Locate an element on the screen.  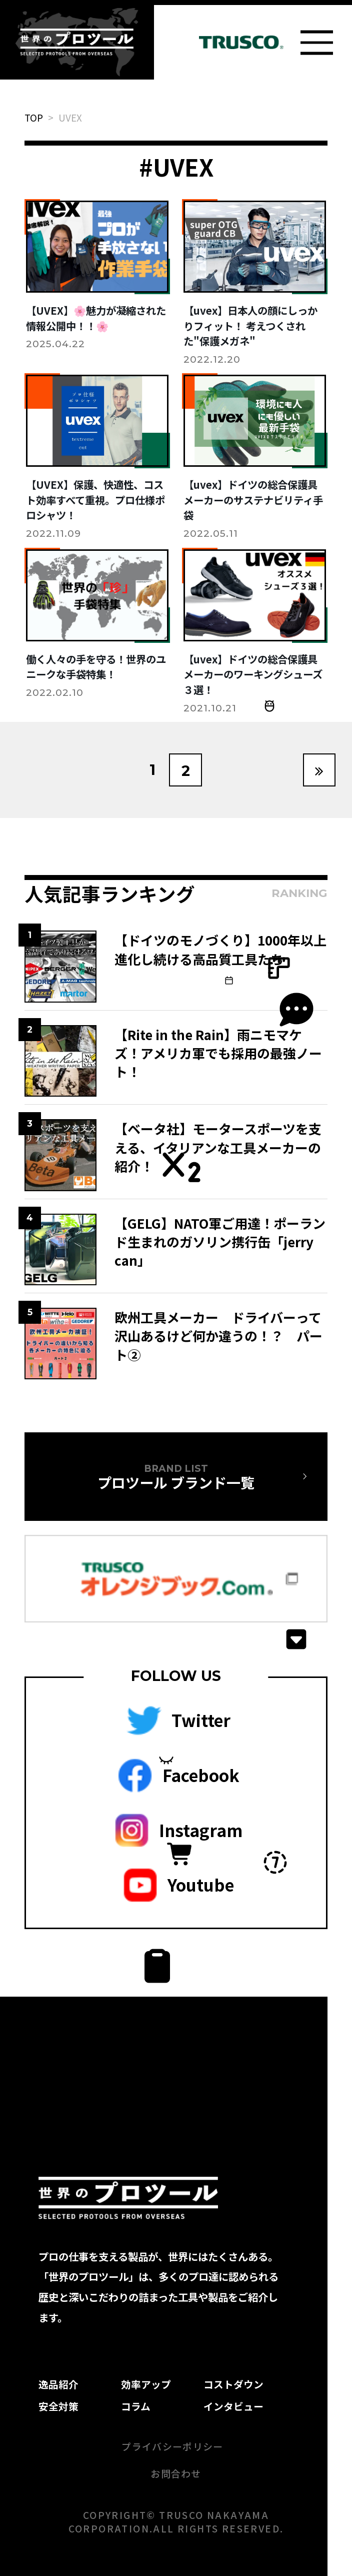
step 7 in a multi-step process is located at coordinates (275, 1862).